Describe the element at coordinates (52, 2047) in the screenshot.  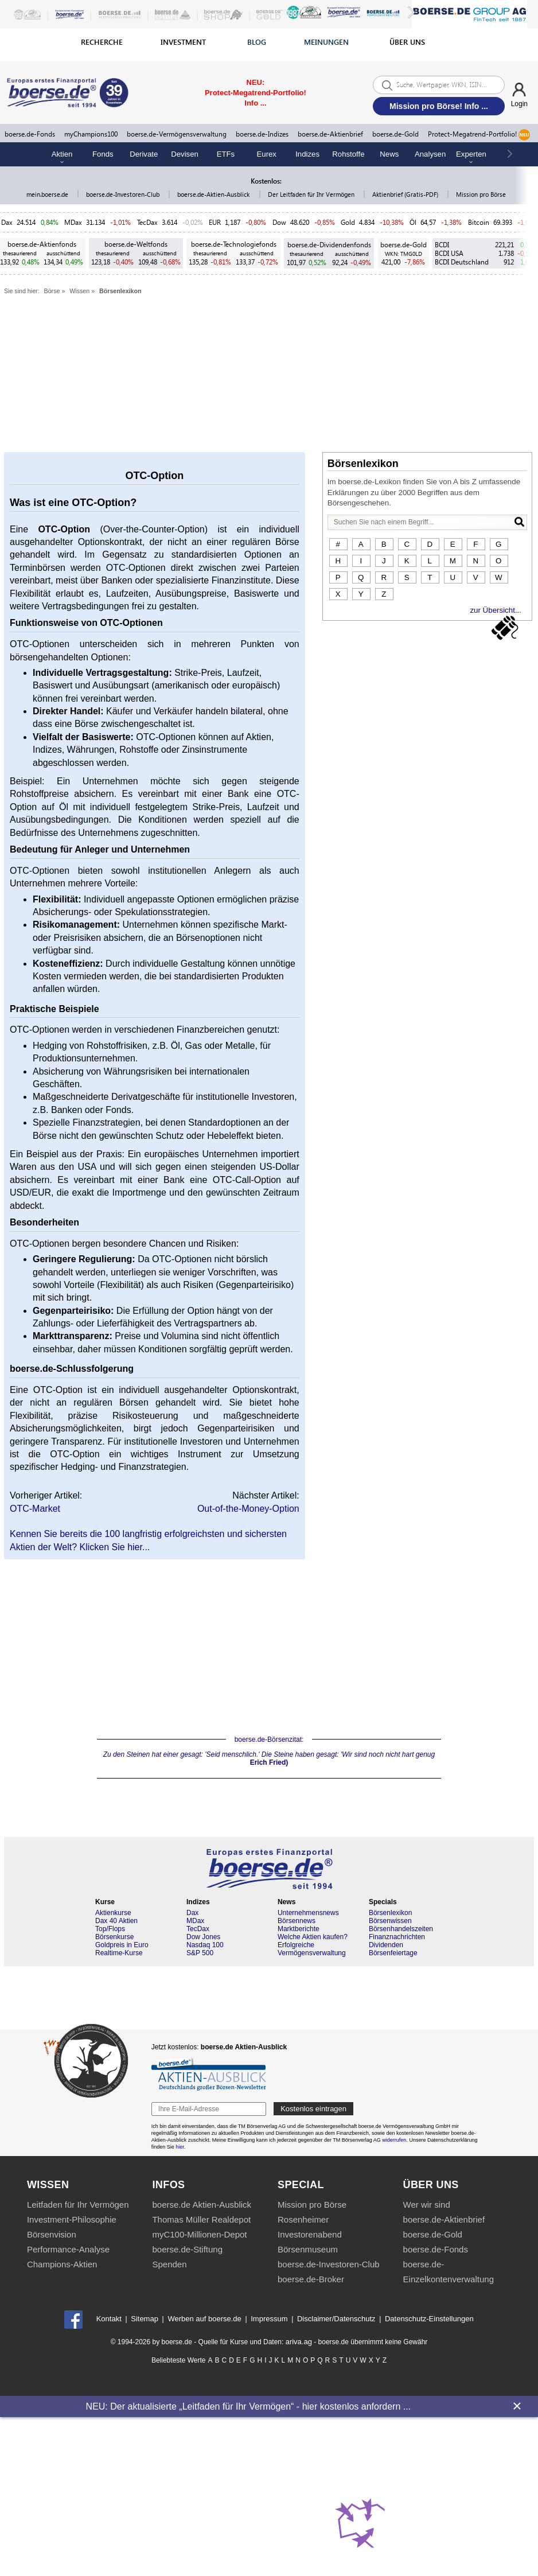
I see `indicates electrical discharge or power surge` at that location.